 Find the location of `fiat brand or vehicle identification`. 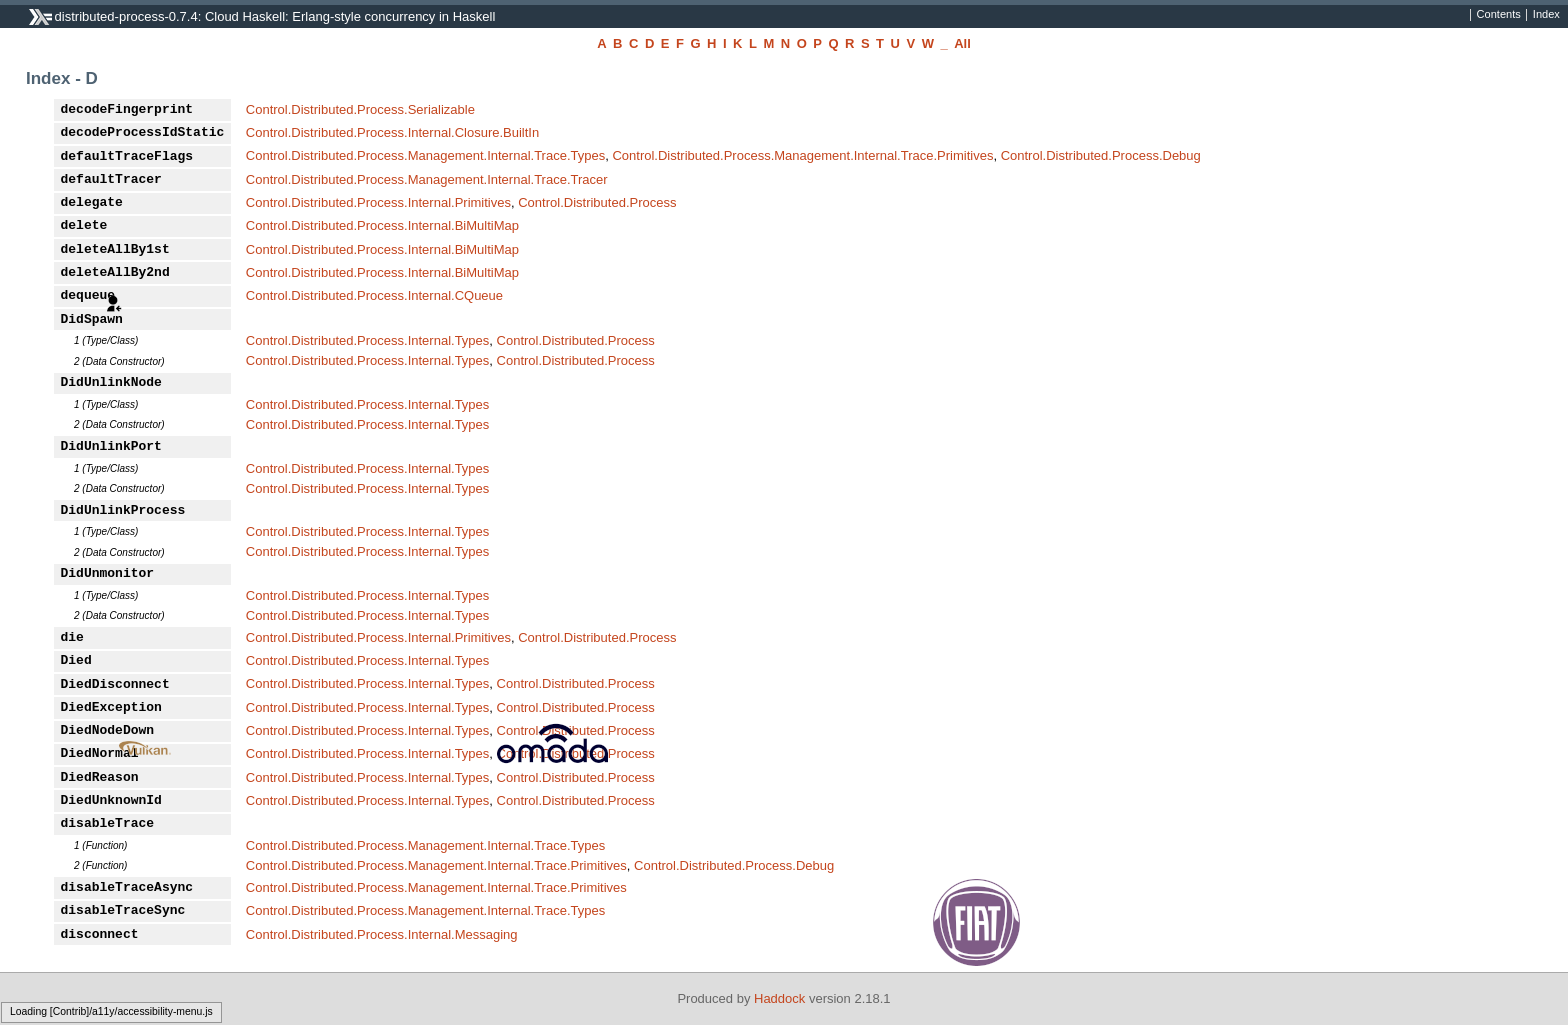

fiat brand or vehicle identification is located at coordinates (976, 922).